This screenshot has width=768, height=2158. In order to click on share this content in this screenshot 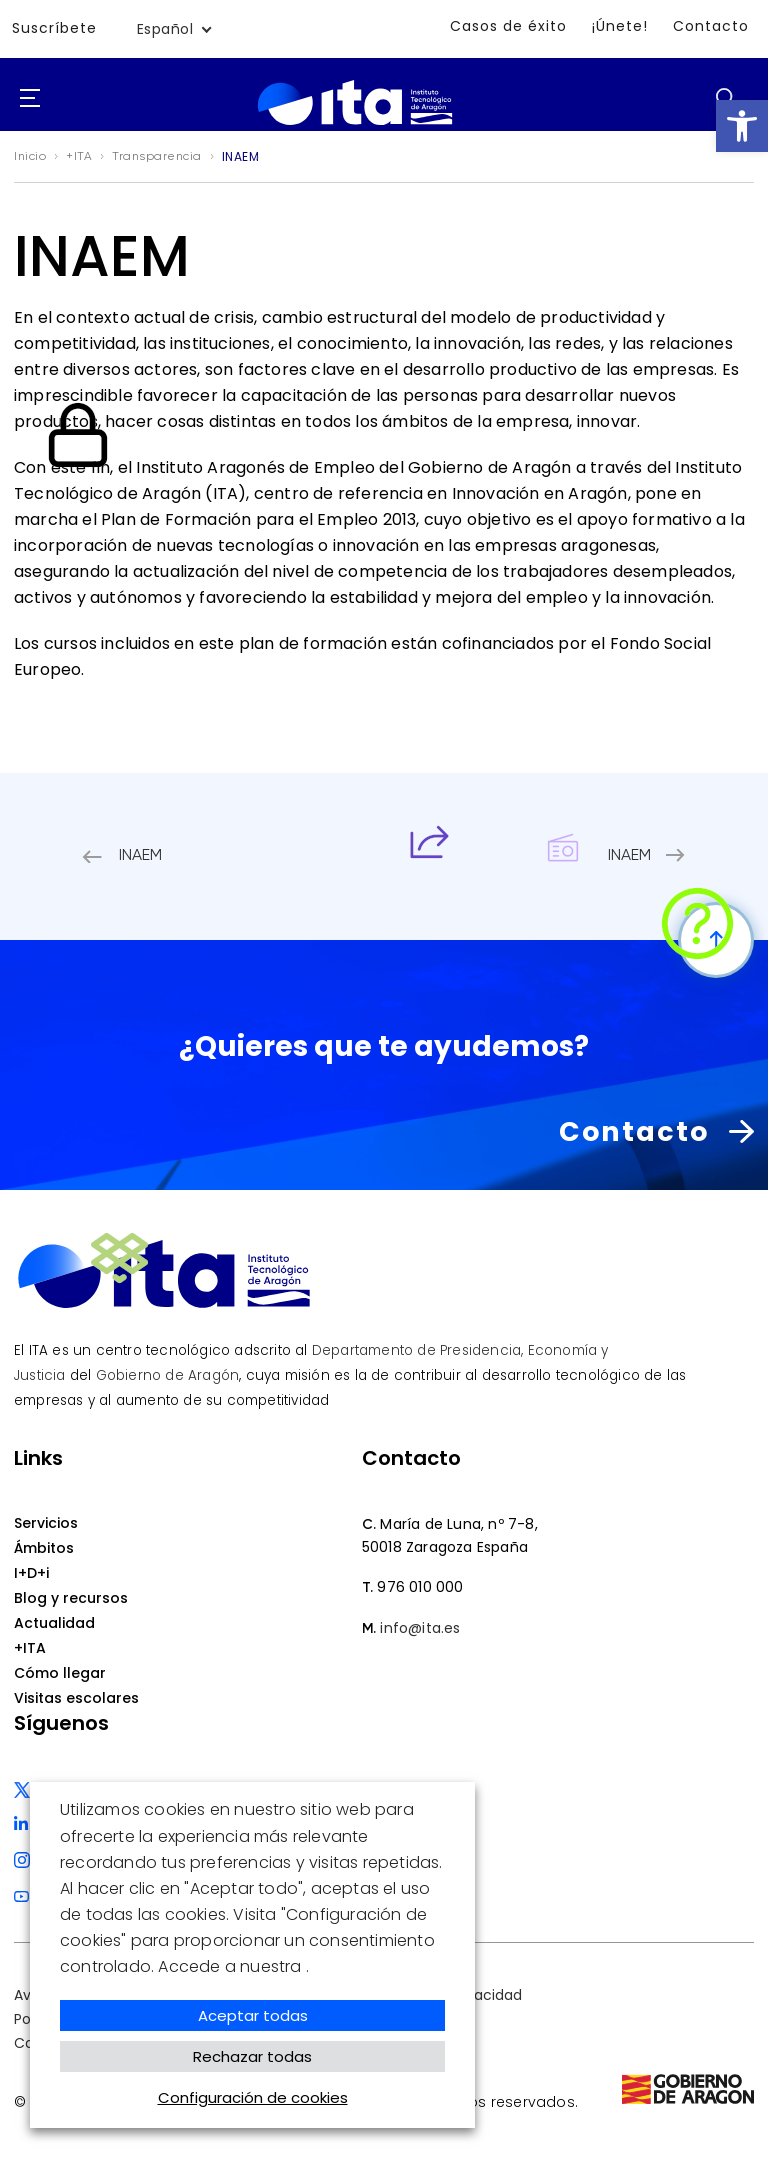, I will do `click(429, 840)`.